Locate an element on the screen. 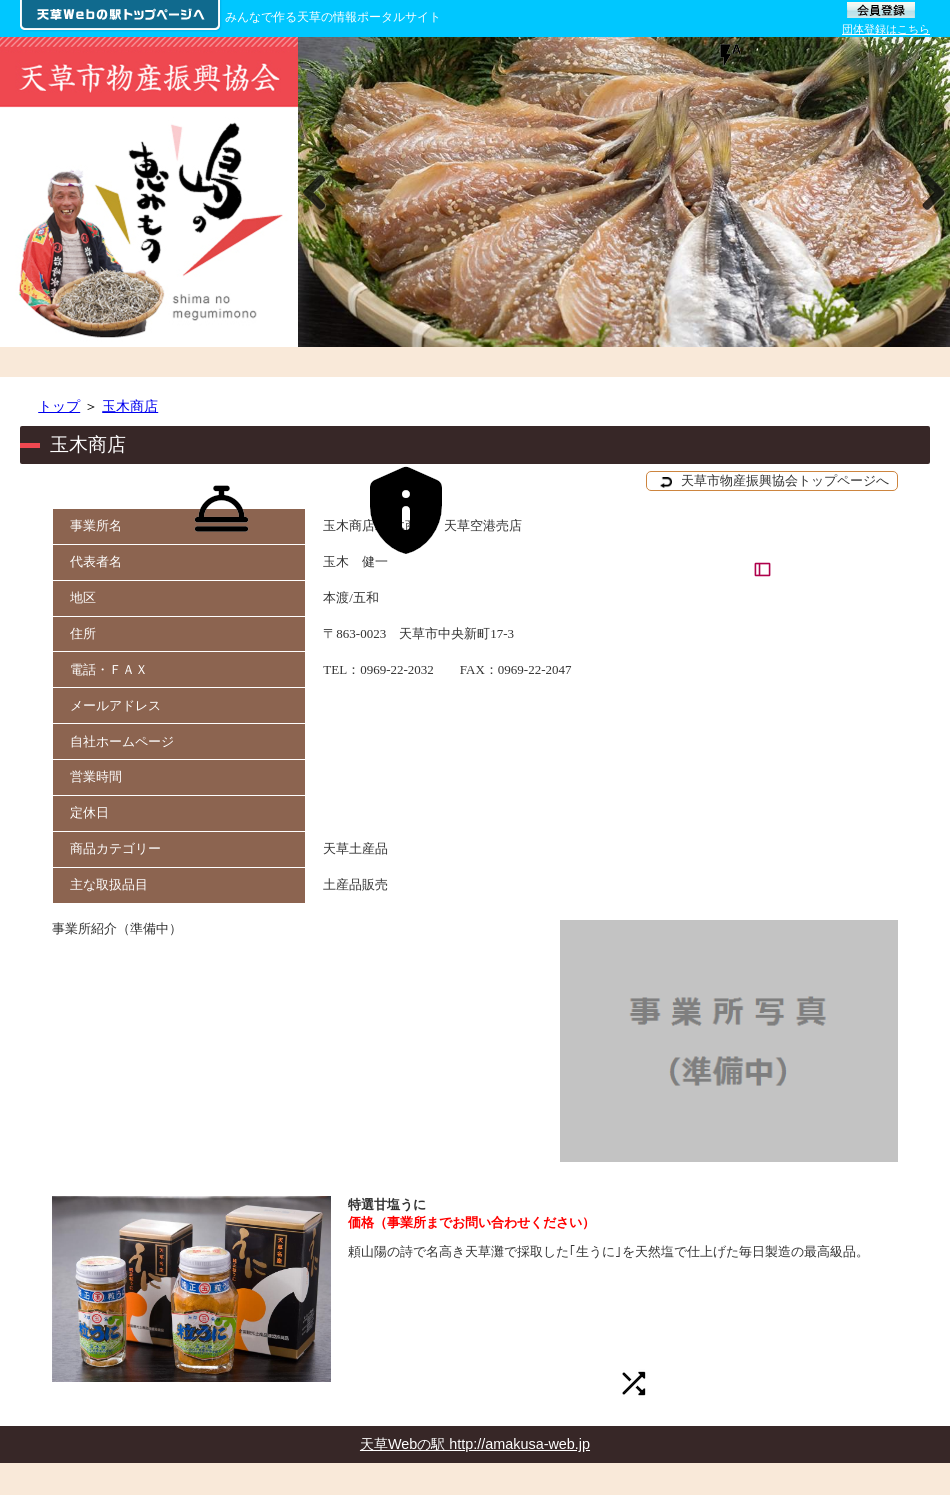 The width and height of the screenshot is (950, 1495). shuffle playlist or queue is located at coordinates (633, 1383).